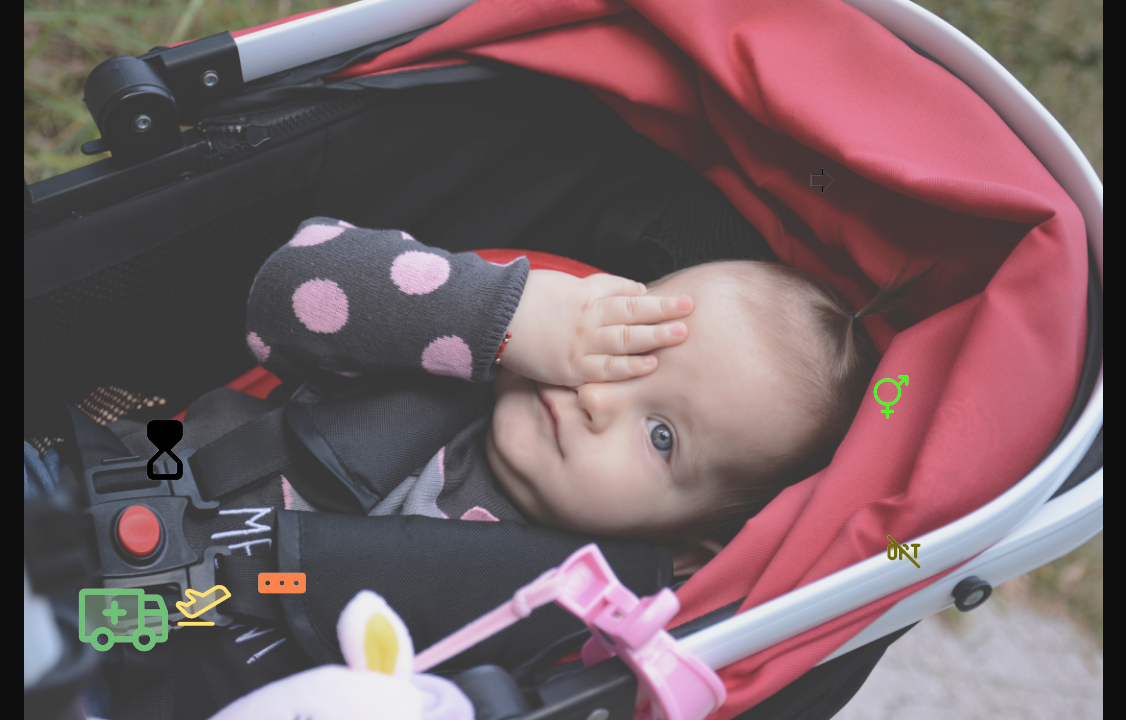 This screenshot has height=720, width=1126. I want to click on open more options menu, so click(282, 583).